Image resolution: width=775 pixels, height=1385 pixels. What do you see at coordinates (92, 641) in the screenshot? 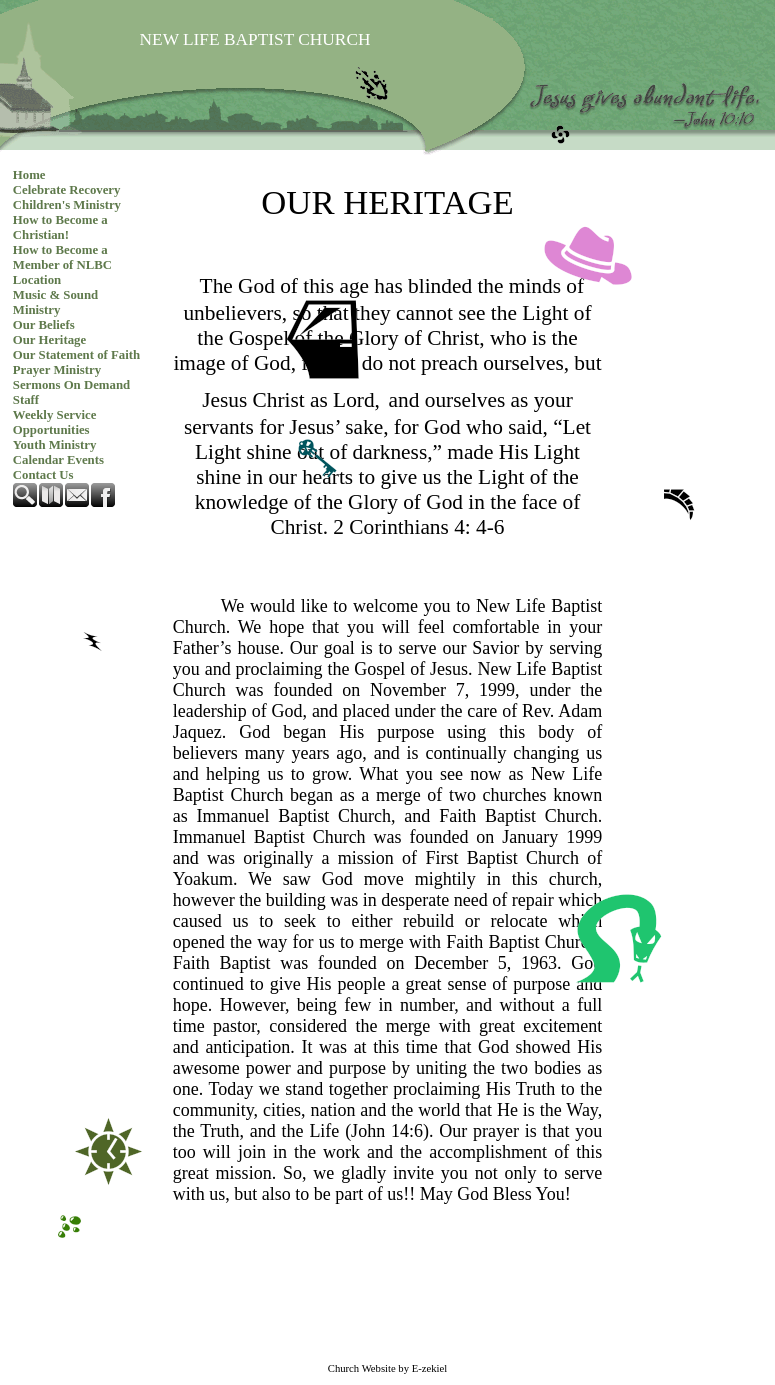
I see `indicates damage or injury status` at bounding box center [92, 641].